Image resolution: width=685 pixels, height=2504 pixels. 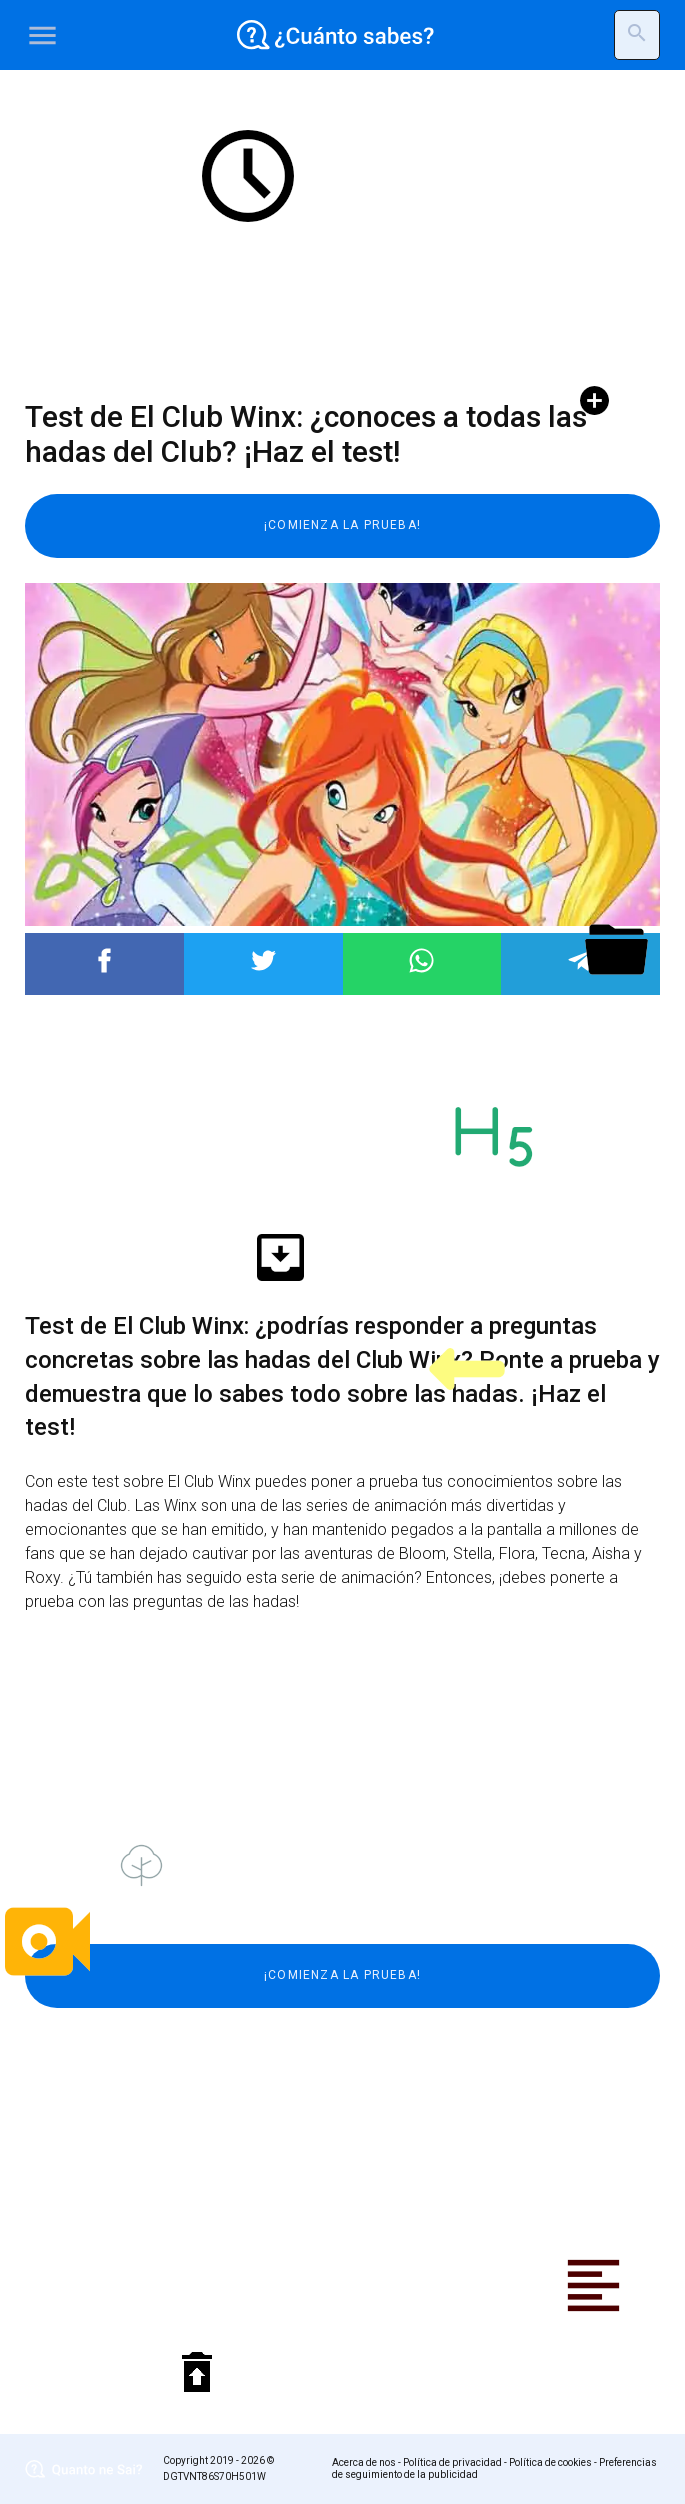 What do you see at coordinates (489, 1135) in the screenshot?
I see `format text as heading level 5` at bounding box center [489, 1135].